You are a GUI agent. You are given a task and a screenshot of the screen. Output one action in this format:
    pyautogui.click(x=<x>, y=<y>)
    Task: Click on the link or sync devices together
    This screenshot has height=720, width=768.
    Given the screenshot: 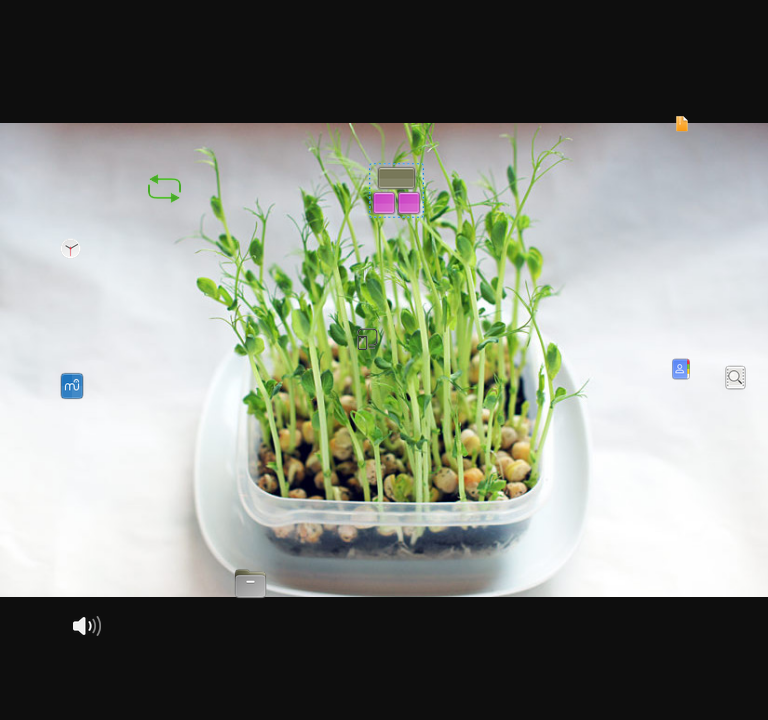 What is the action you would take?
    pyautogui.click(x=367, y=338)
    